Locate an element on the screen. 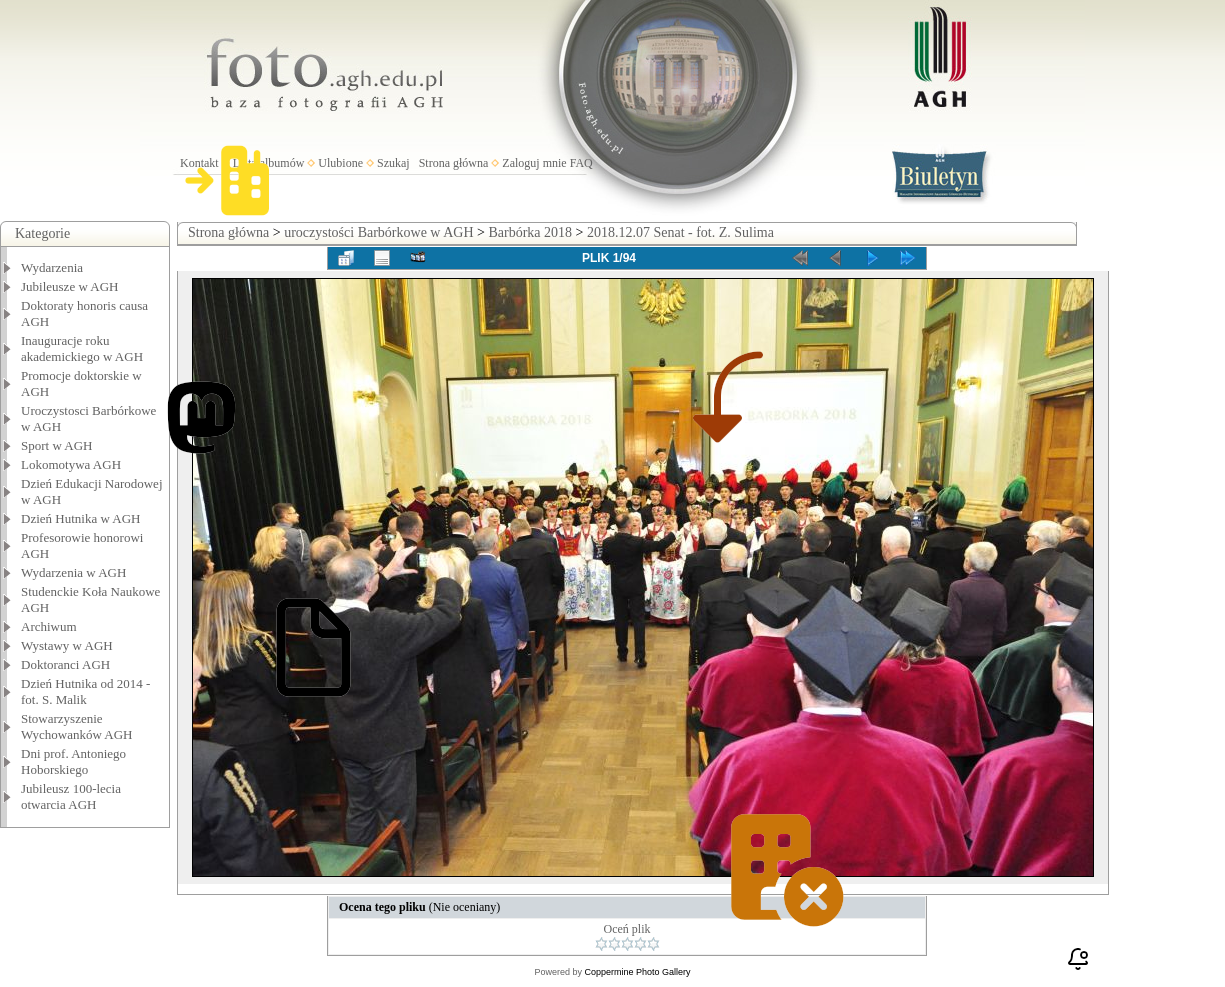 This screenshot has width=1225, height=987. navigate to city or urban area is located at coordinates (225, 180).